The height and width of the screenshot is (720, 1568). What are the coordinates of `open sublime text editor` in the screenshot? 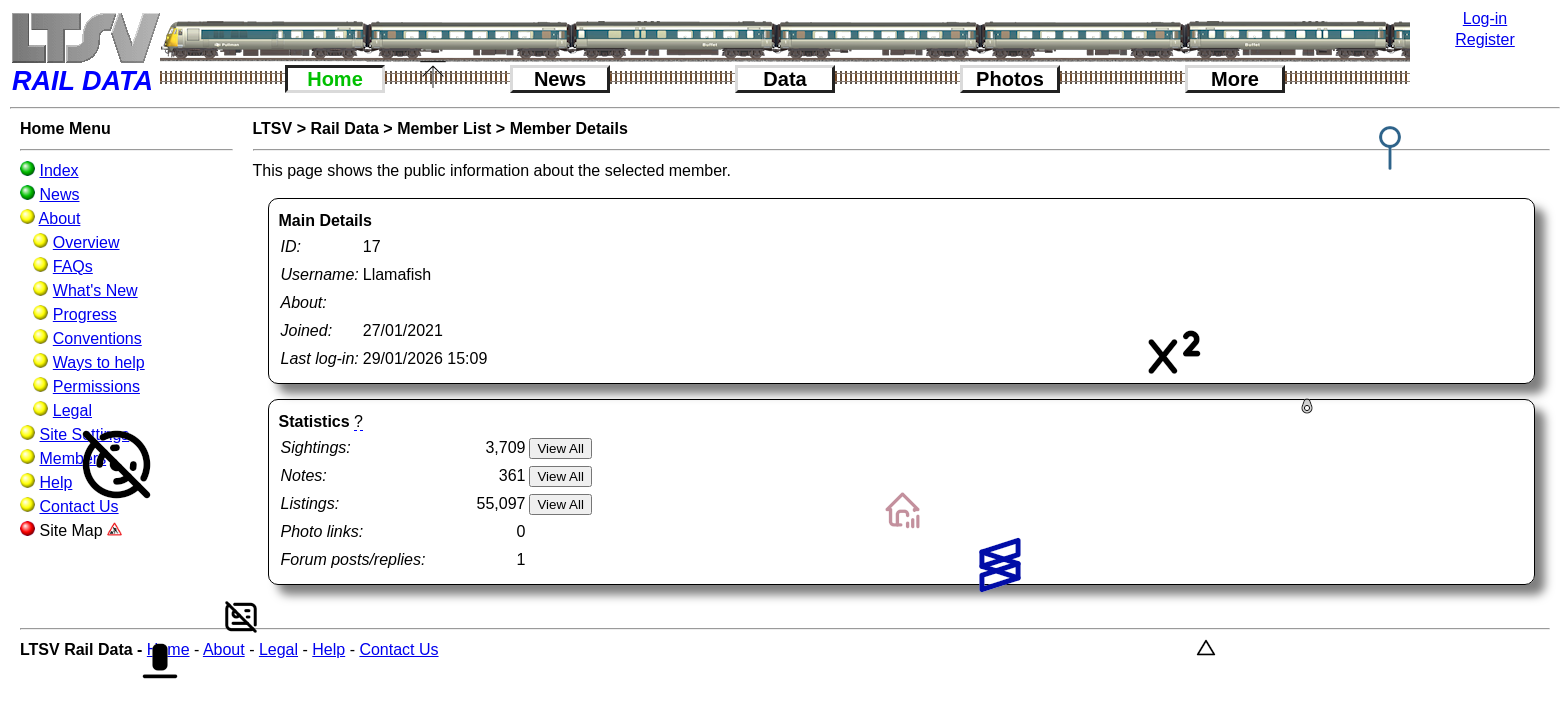 It's located at (1000, 565).